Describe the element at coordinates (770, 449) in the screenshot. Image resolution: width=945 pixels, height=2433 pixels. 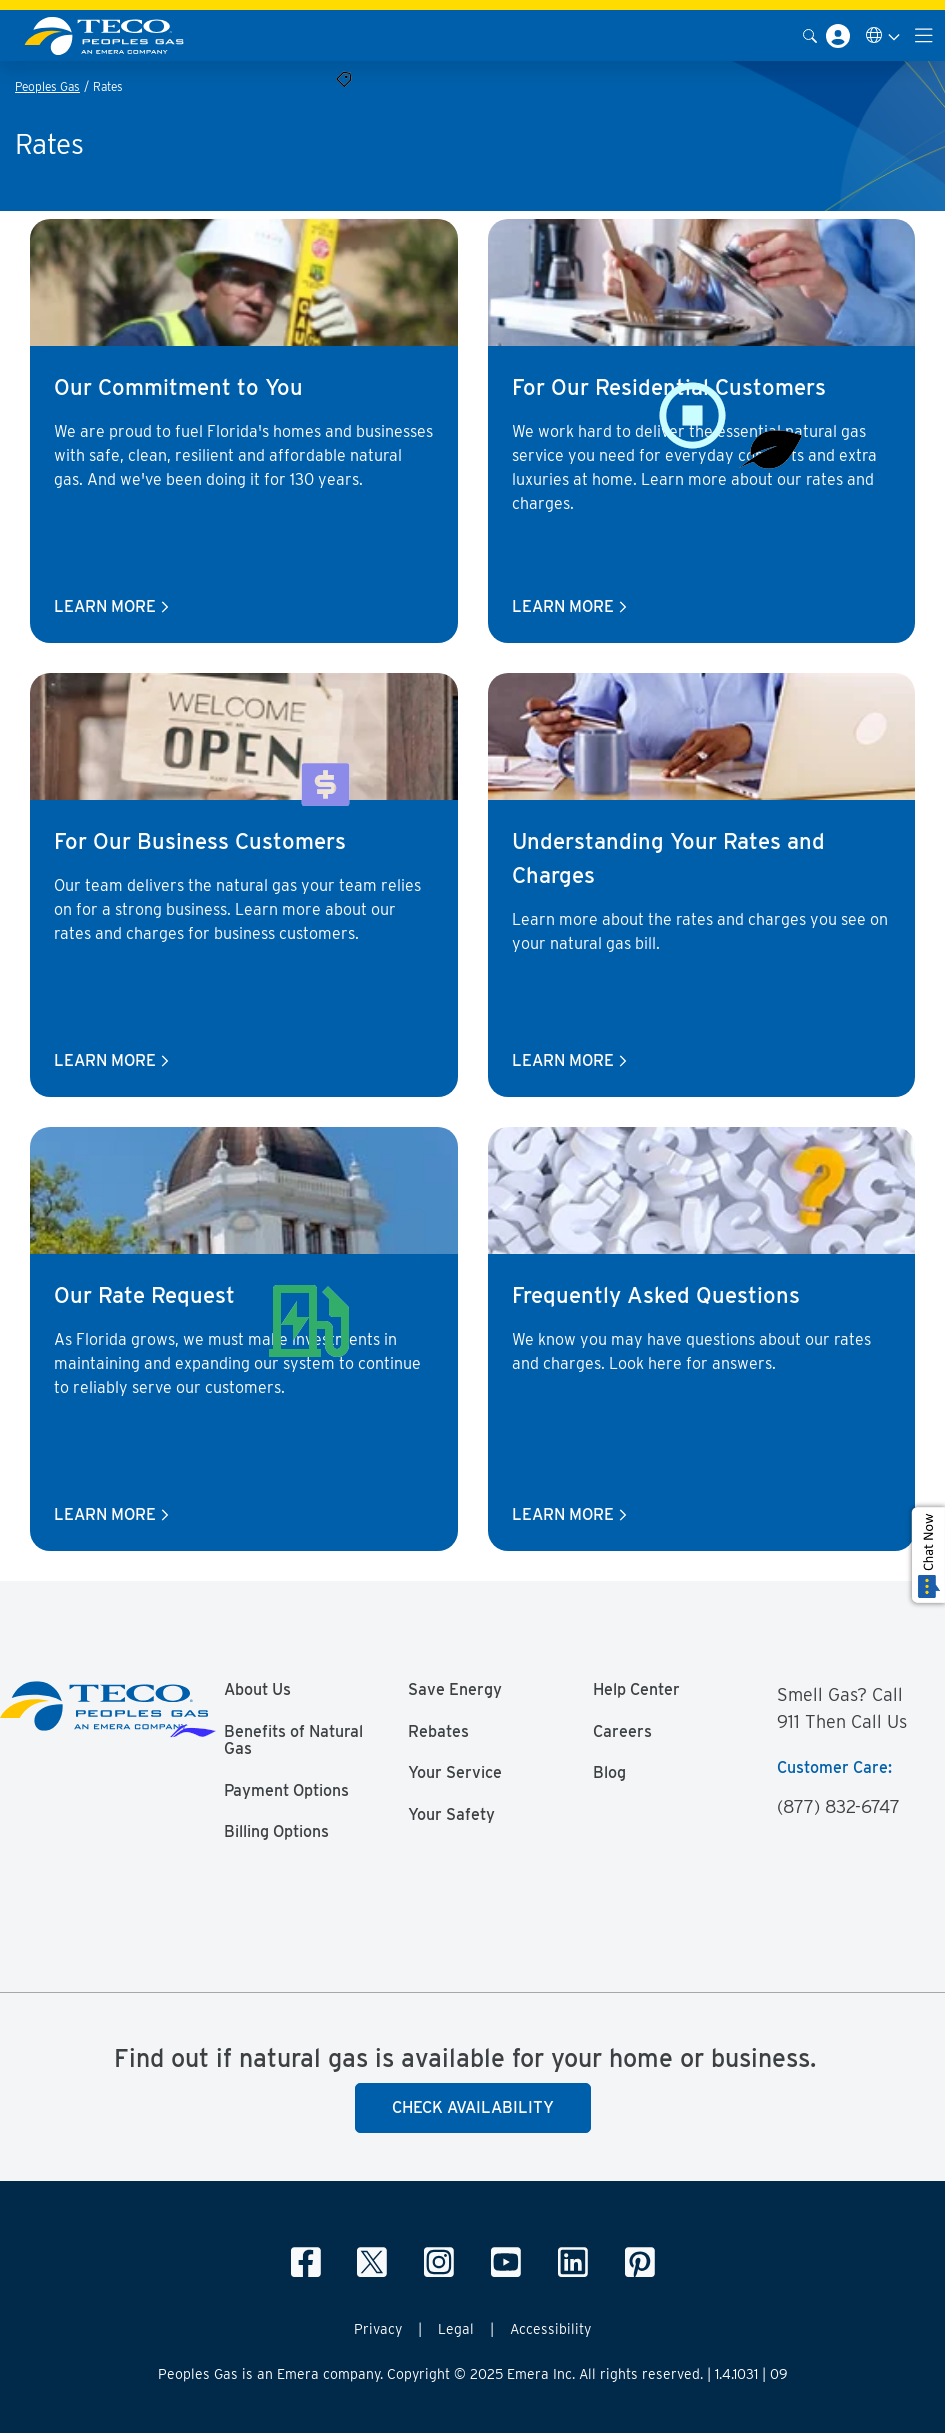
I see `chia network logo` at that location.